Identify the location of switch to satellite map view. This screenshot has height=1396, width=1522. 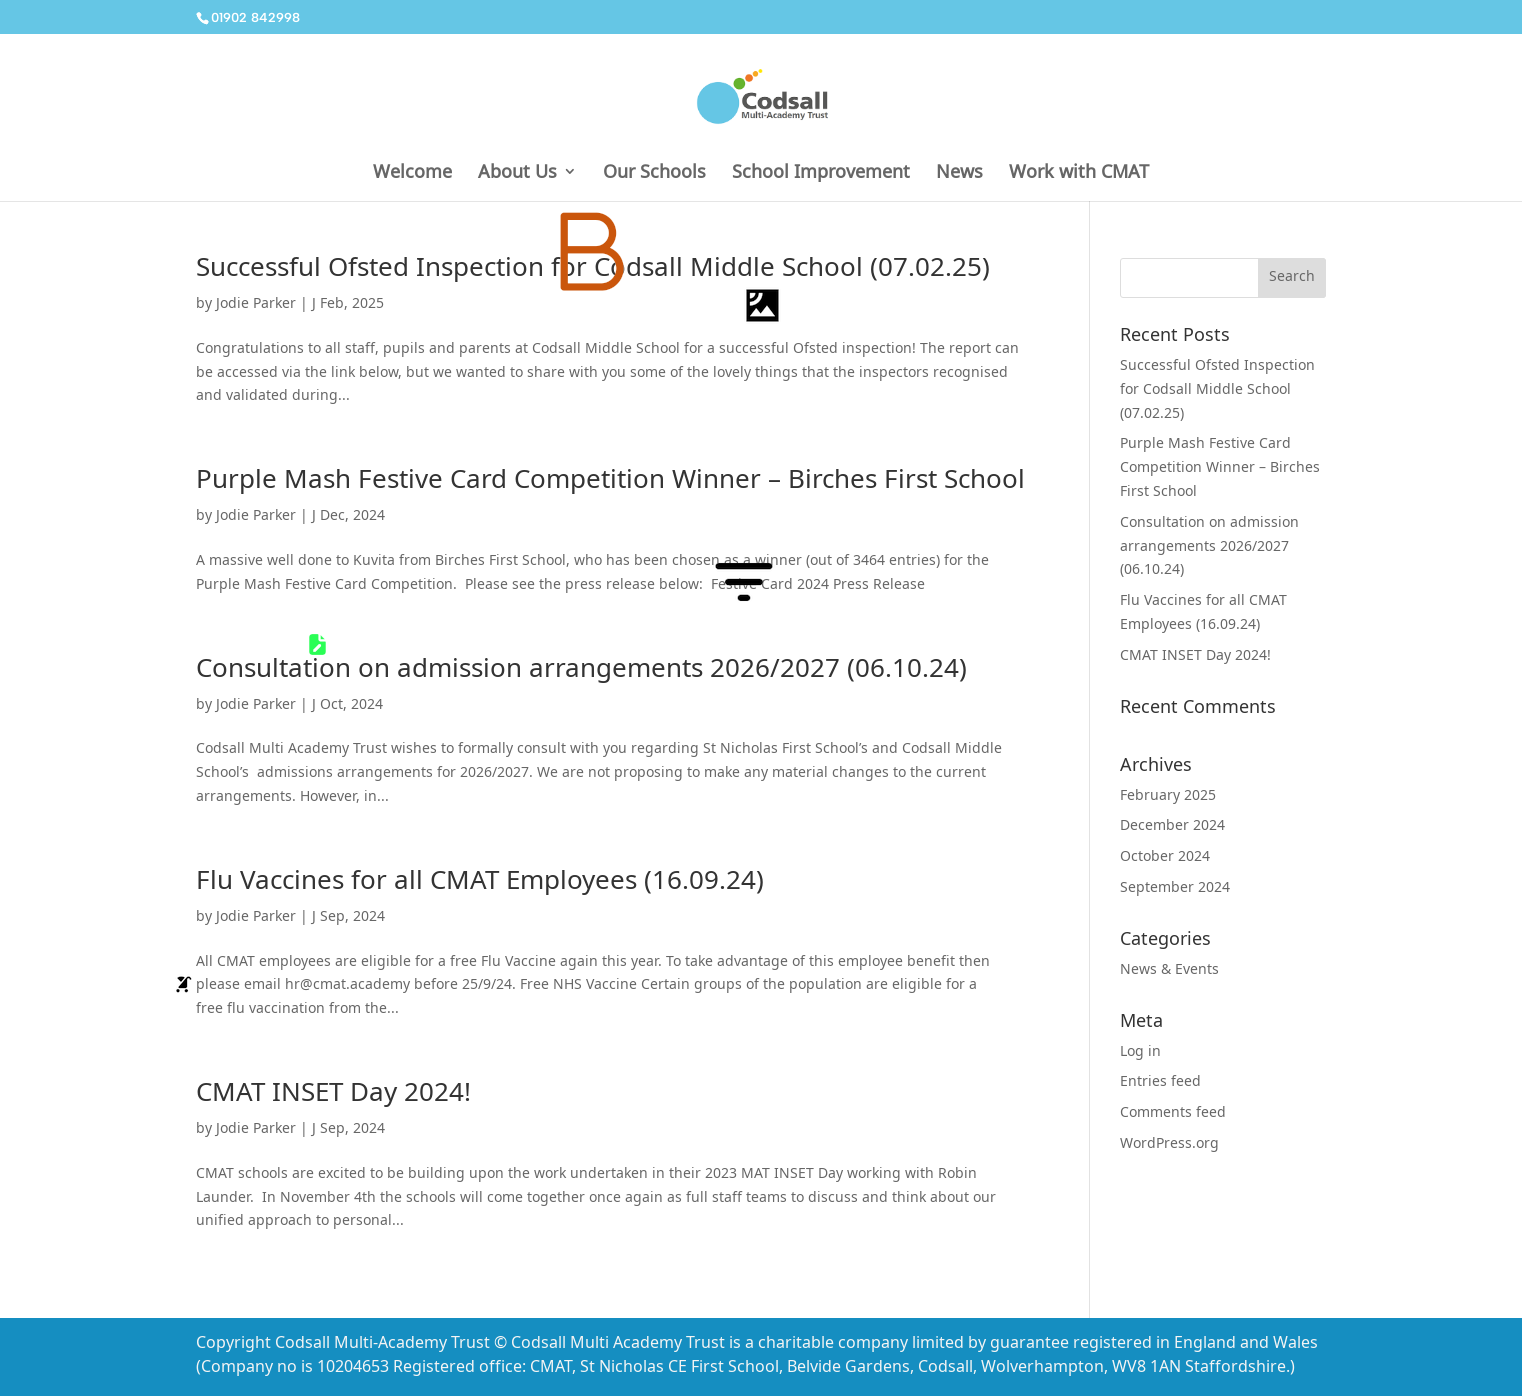
(762, 305).